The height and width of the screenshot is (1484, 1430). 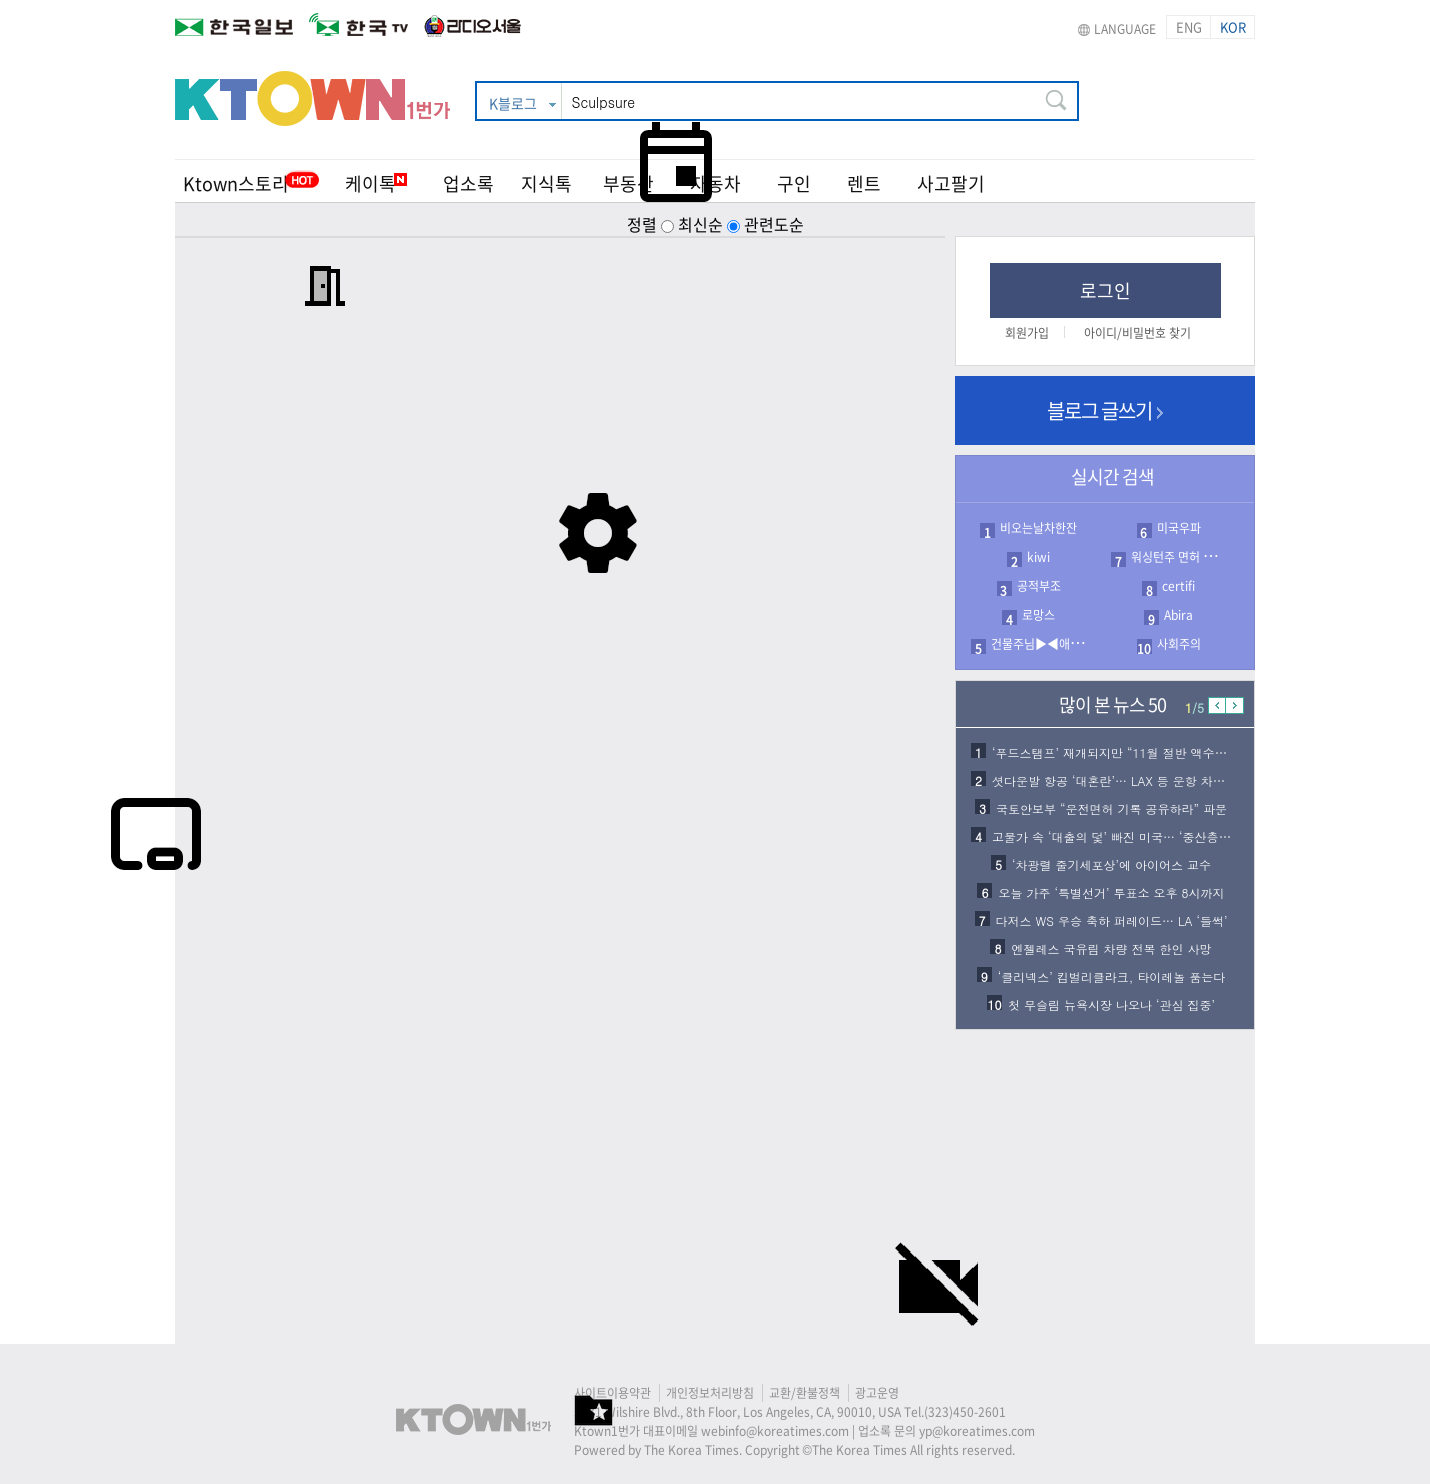 I want to click on enter or access a meeting room, so click(x=325, y=286).